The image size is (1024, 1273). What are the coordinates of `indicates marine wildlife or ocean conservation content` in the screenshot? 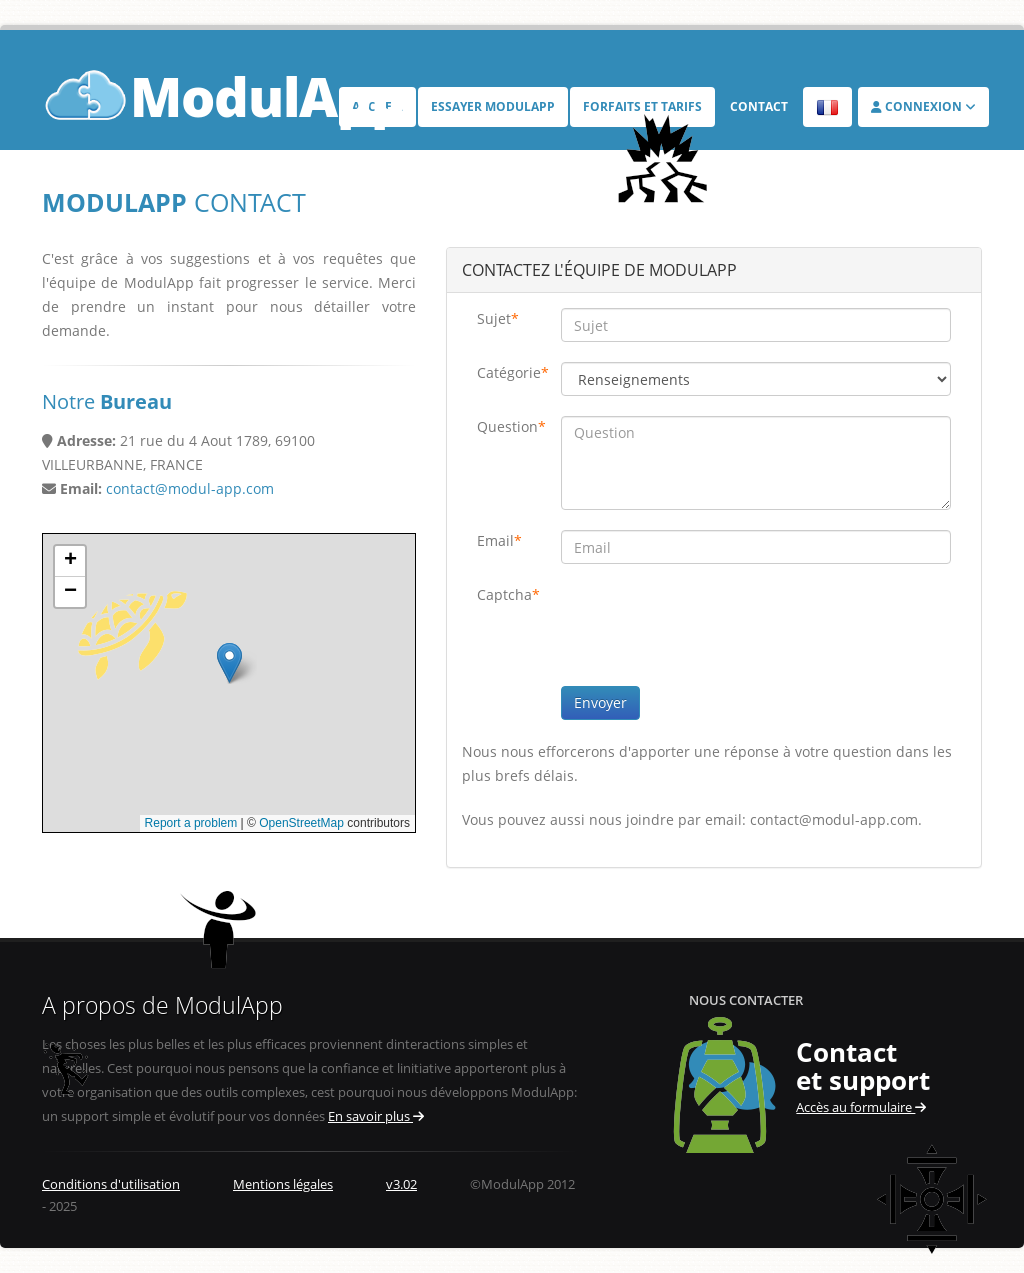 It's located at (132, 635).